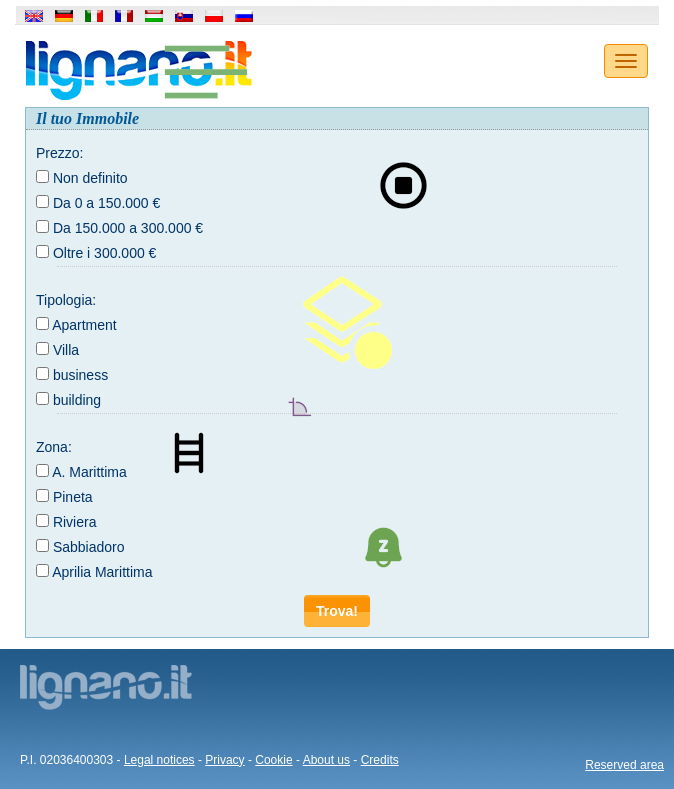 Image resolution: width=674 pixels, height=789 pixels. What do you see at coordinates (403, 185) in the screenshot?
I see `stop media playback` at bounding box center [403, 185].